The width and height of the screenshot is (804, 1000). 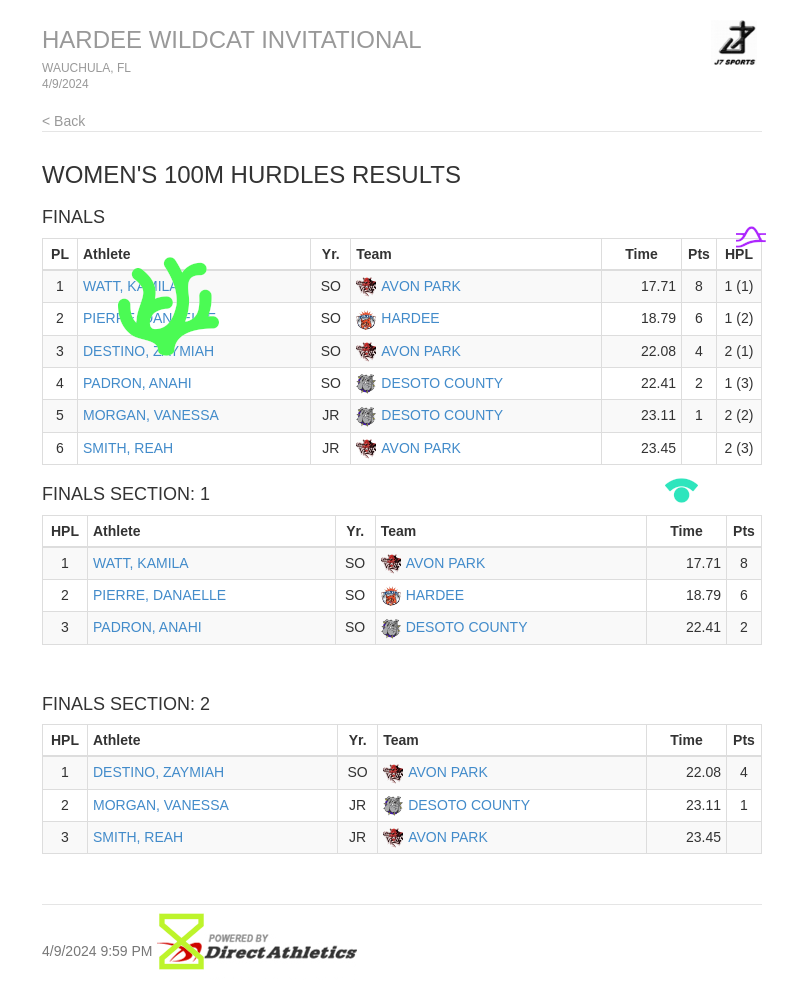 I want to click on open VSCodium application, so click(x=168, y=306).